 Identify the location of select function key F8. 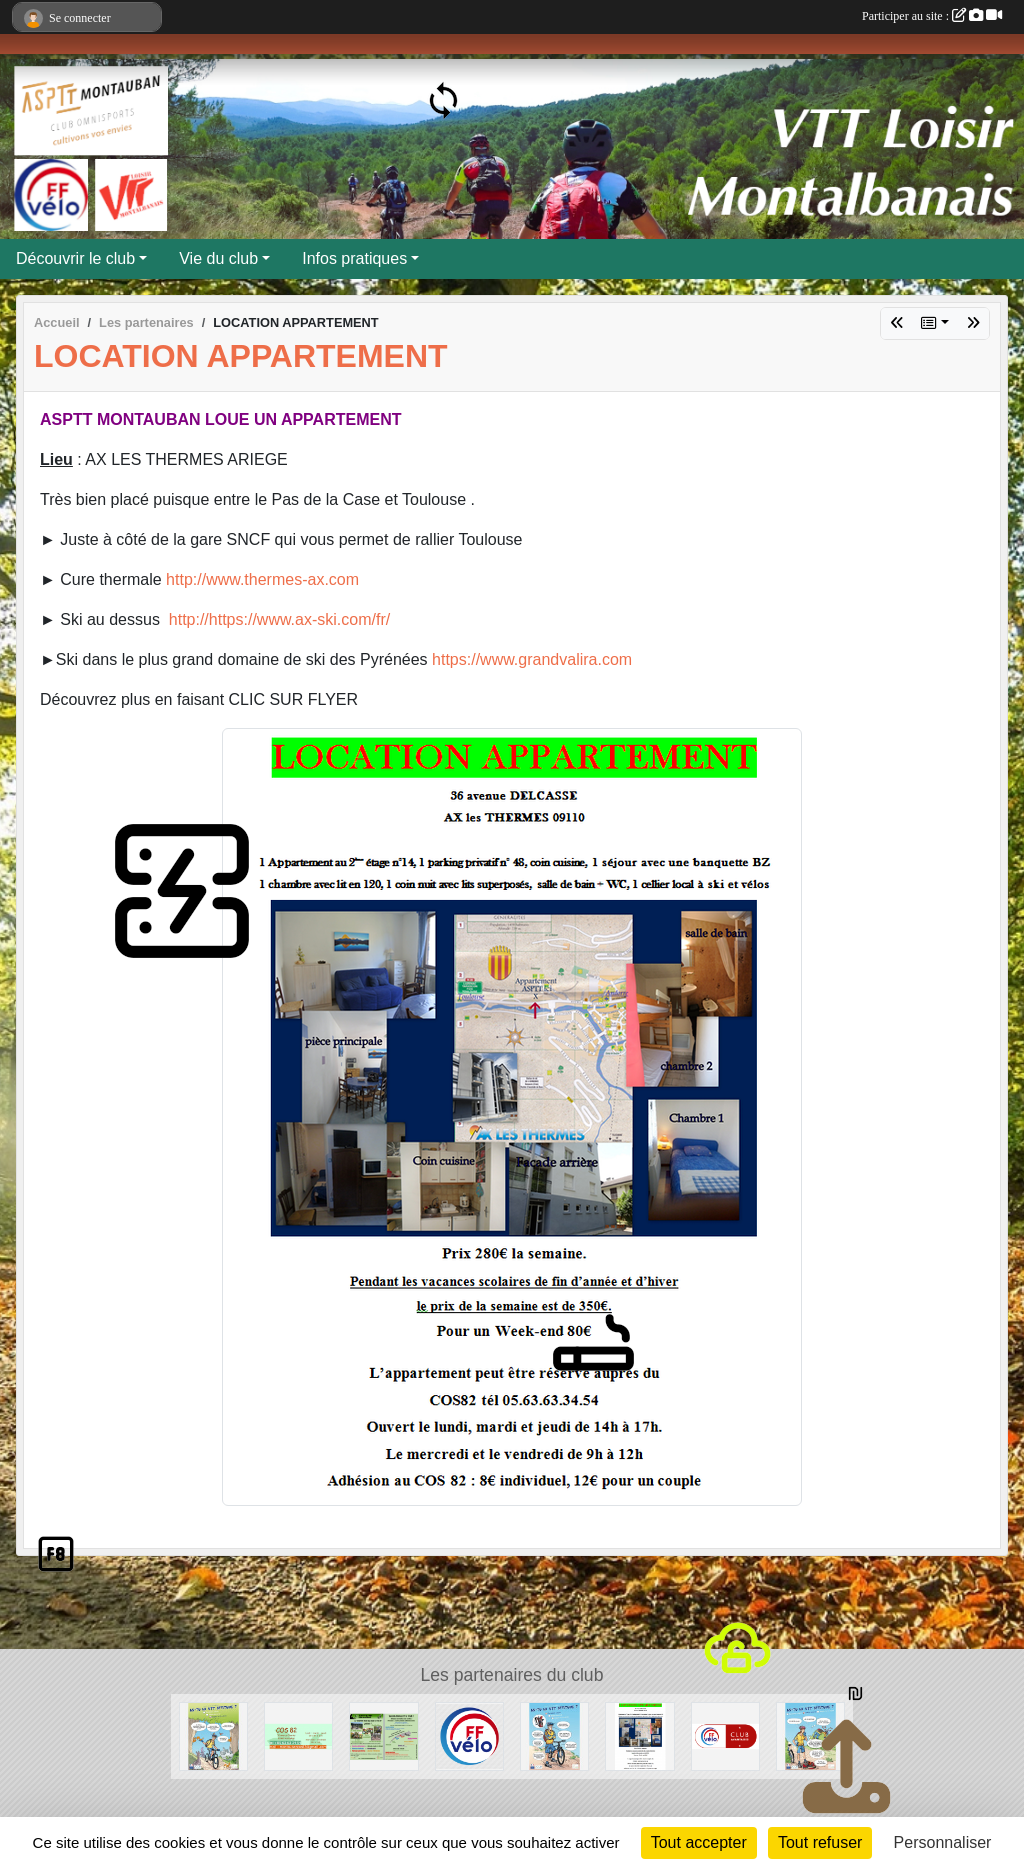
(56, 1554).